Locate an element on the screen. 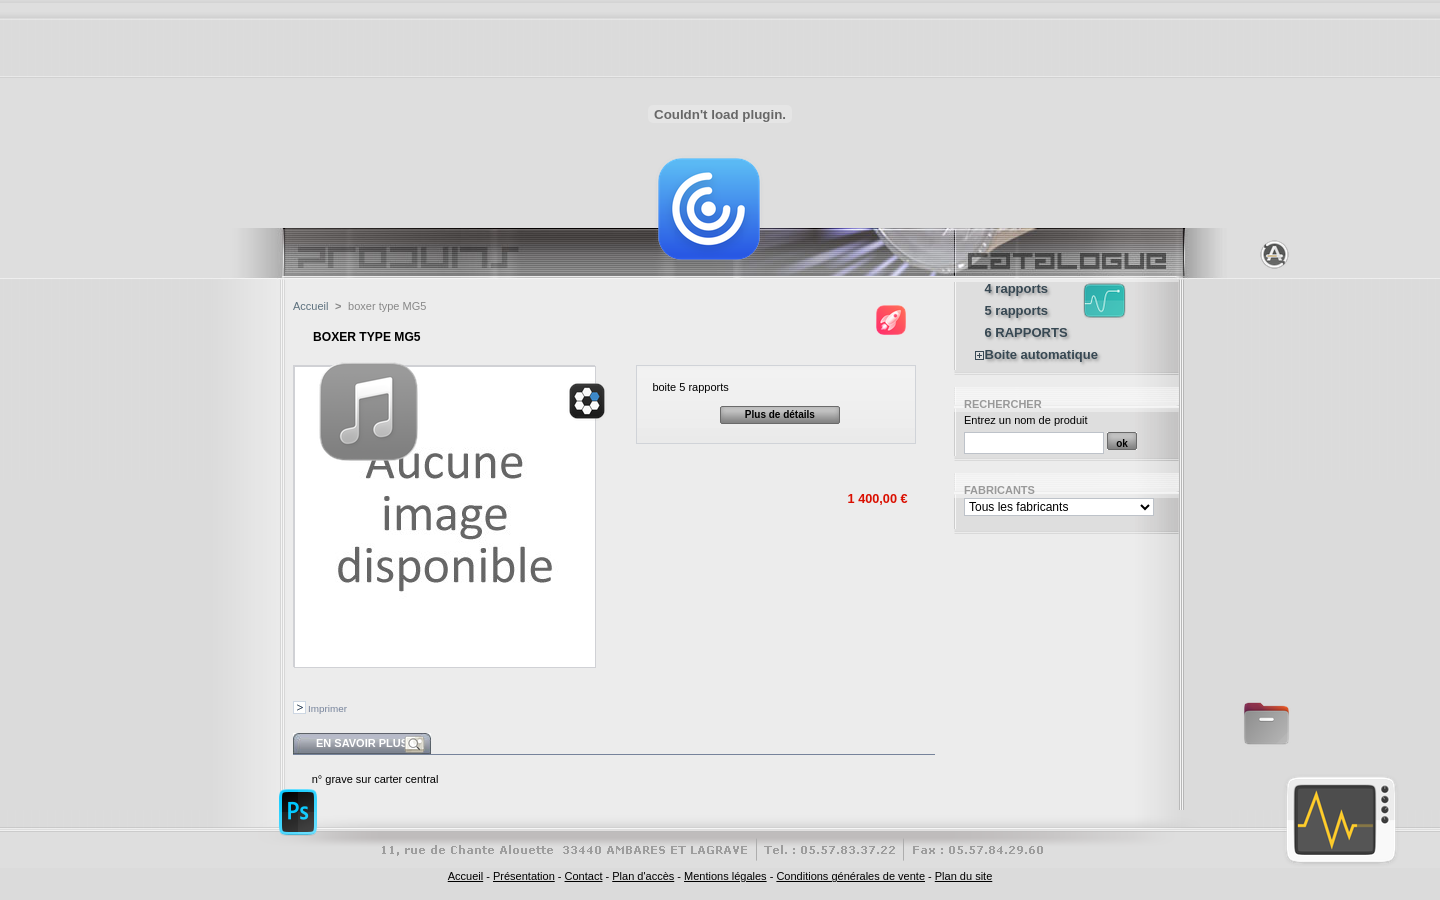 This screenshot has width=1440, height=900. open system usage monitoring app is located at coordinates (1104, 300).